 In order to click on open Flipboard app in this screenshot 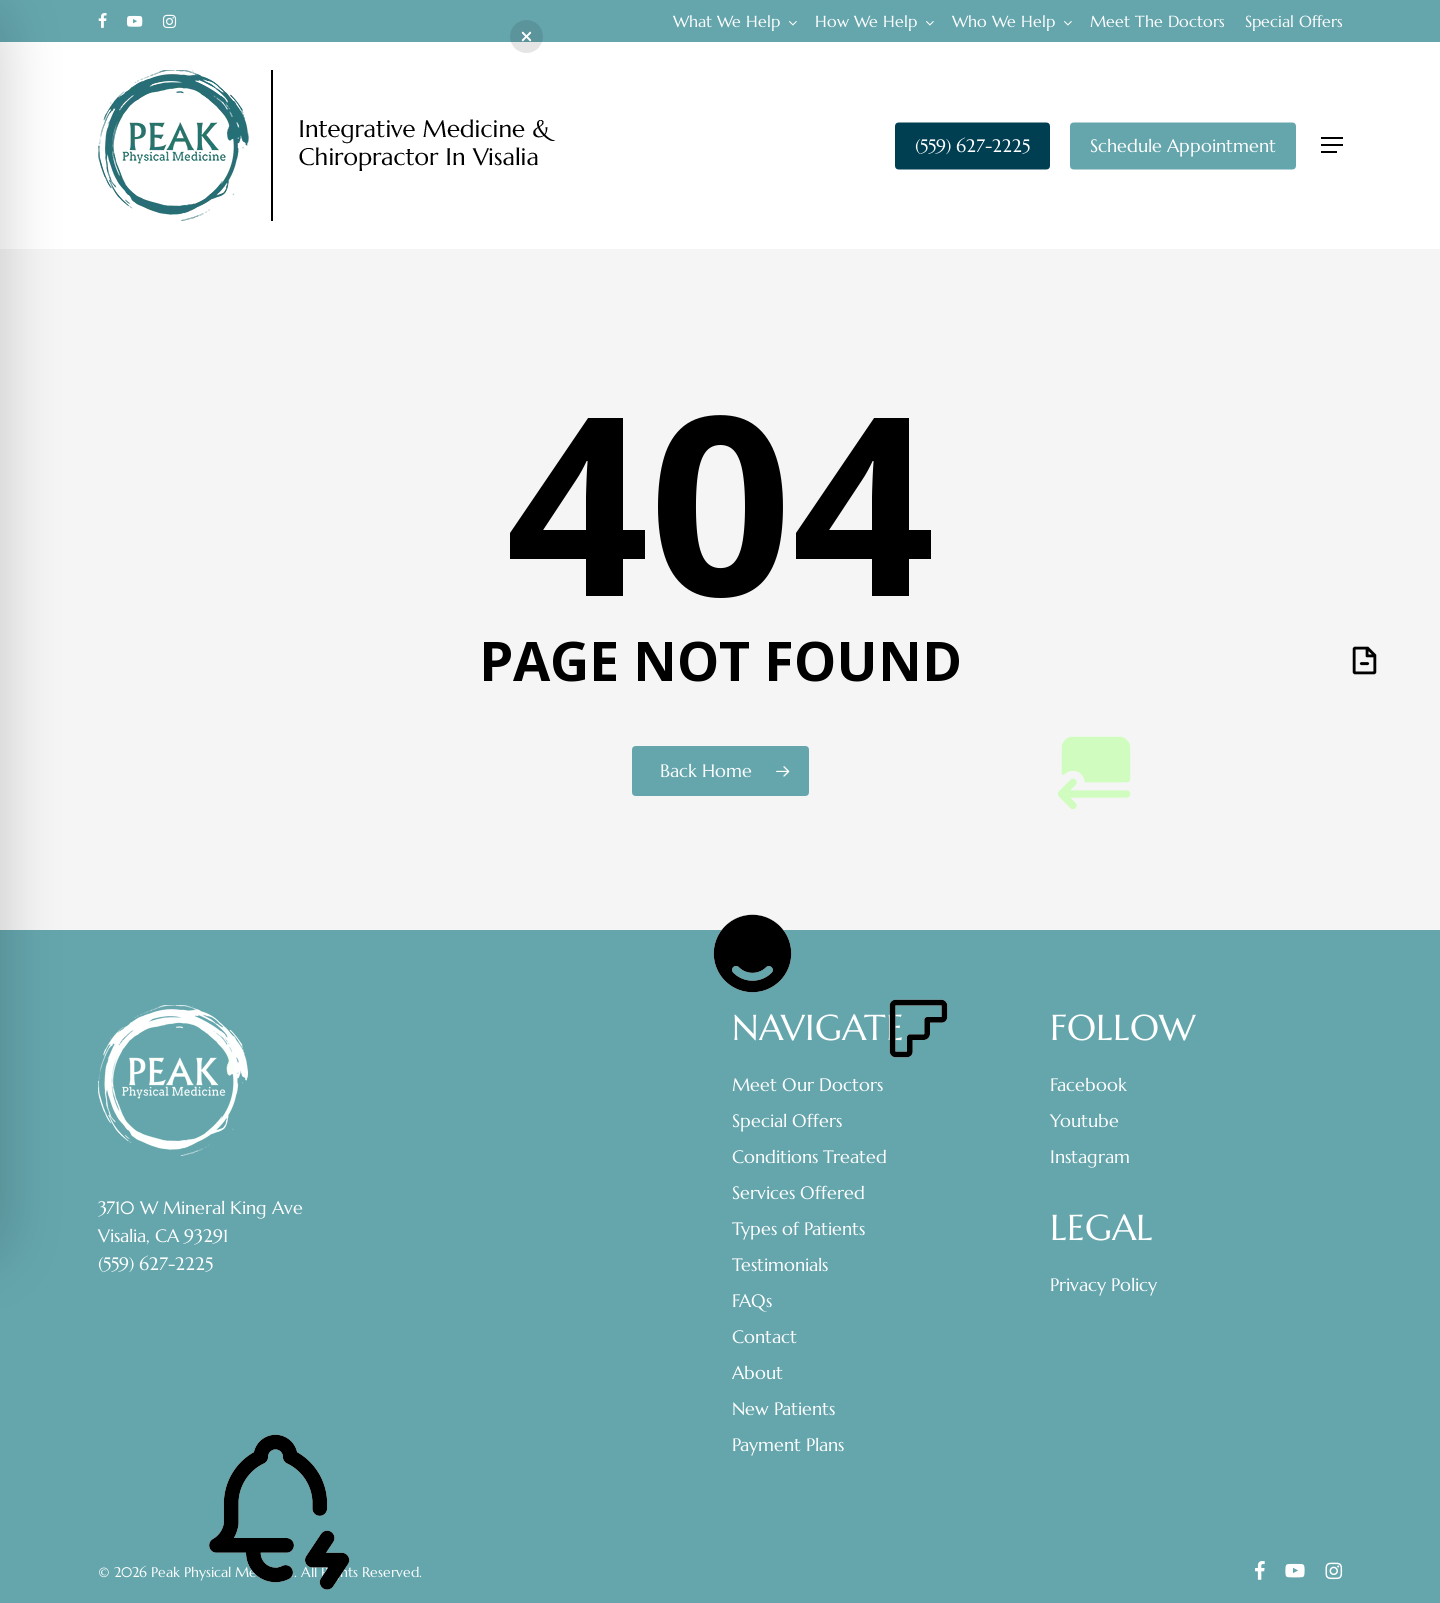, I will do `click(918, 1028)`.